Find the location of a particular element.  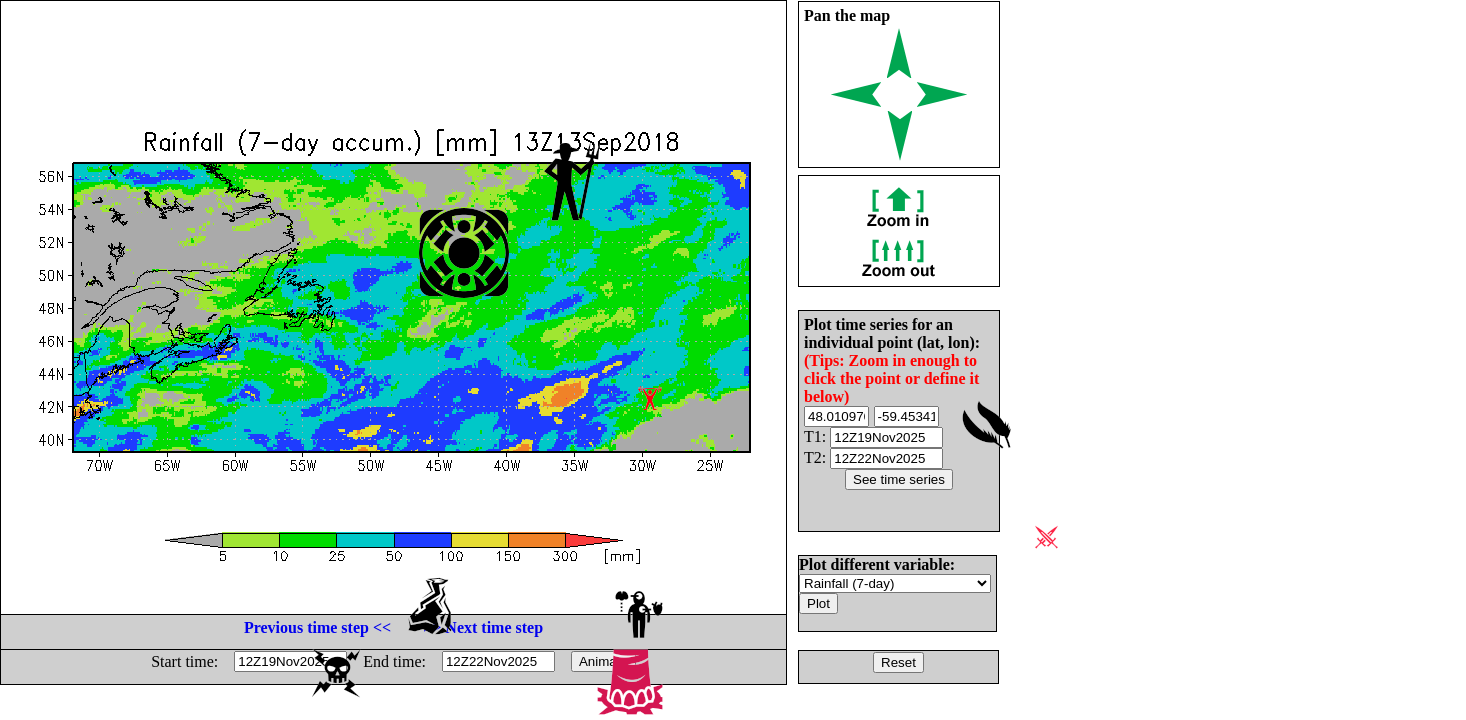

indicates a powerful attack or special ability is located at coordinates (336, 673).